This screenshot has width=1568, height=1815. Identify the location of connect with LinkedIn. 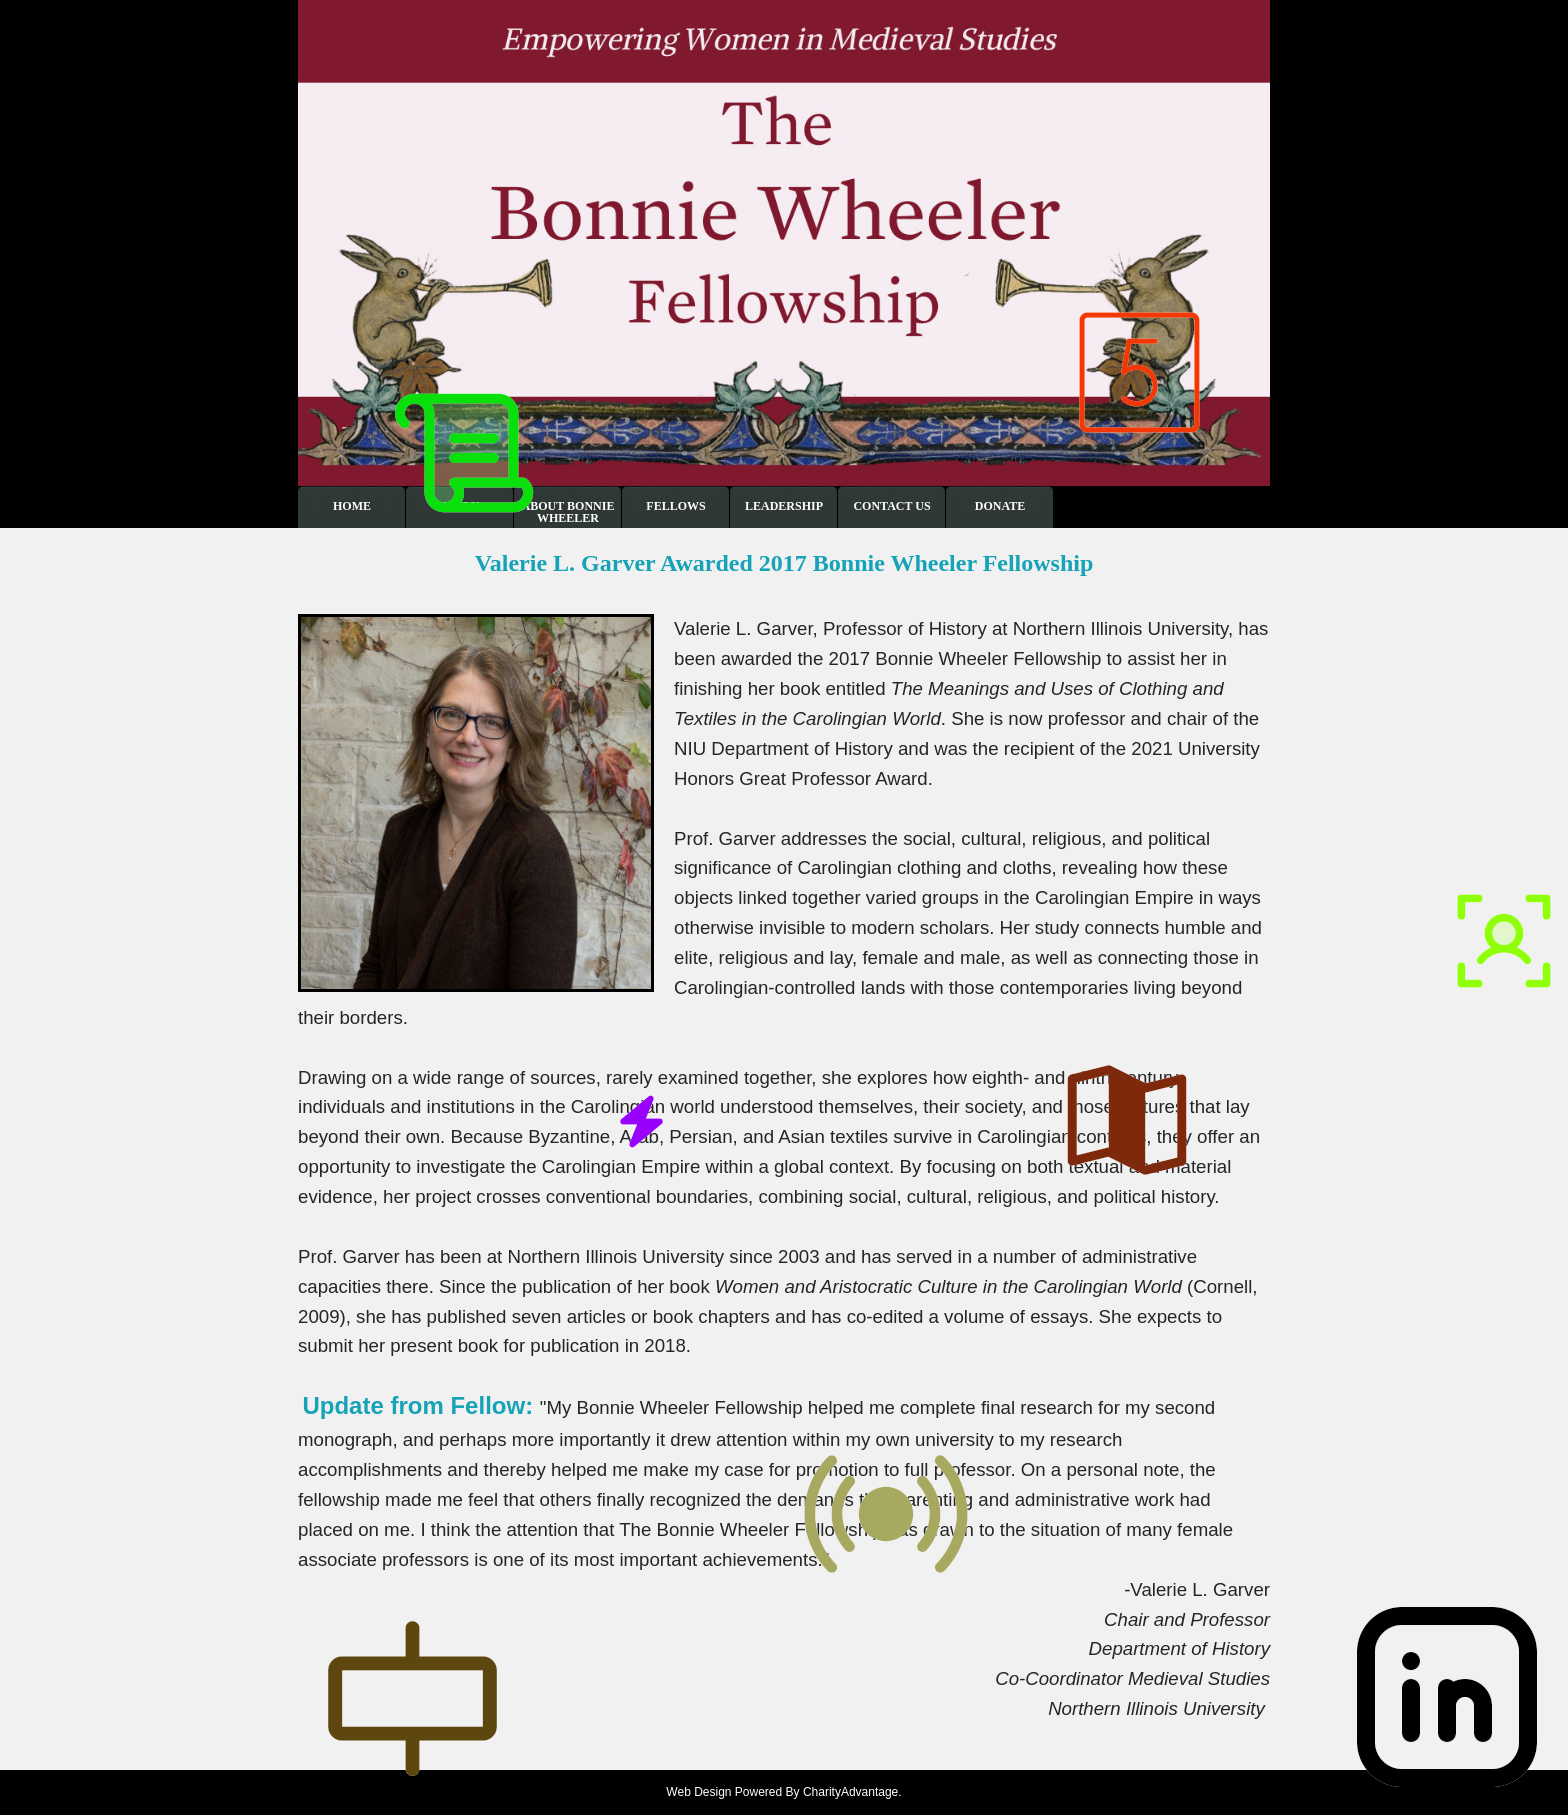
(1447, 1697).